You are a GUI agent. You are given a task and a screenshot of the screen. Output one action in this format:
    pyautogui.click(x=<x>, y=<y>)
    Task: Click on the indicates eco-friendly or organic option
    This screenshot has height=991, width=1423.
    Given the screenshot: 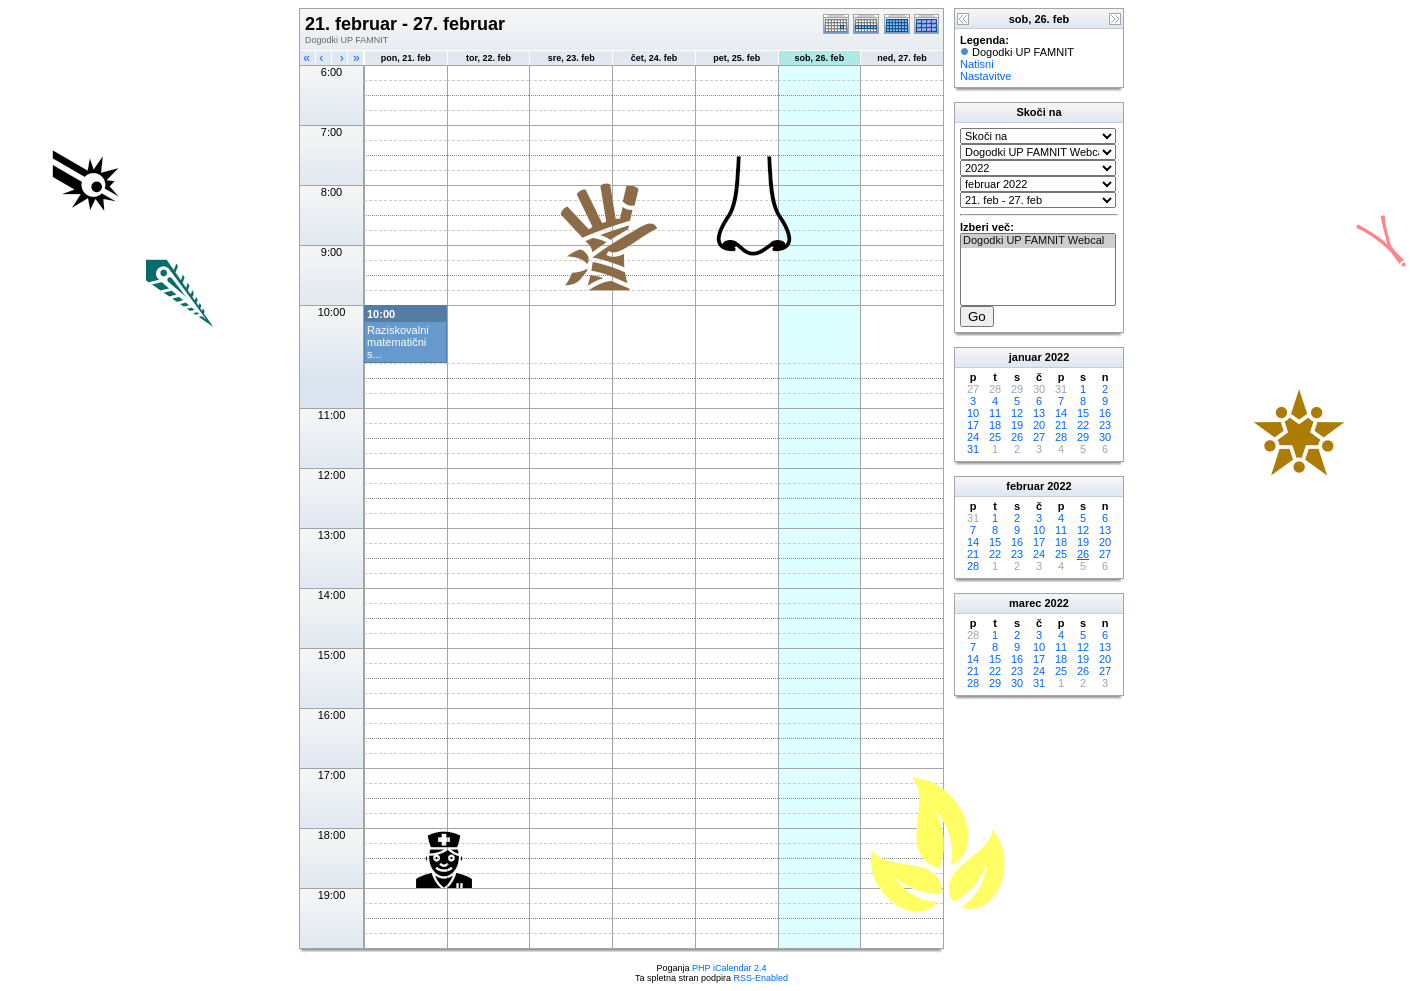 What is the action you would take?
    pyautogui.click(x=938, y=844)
    